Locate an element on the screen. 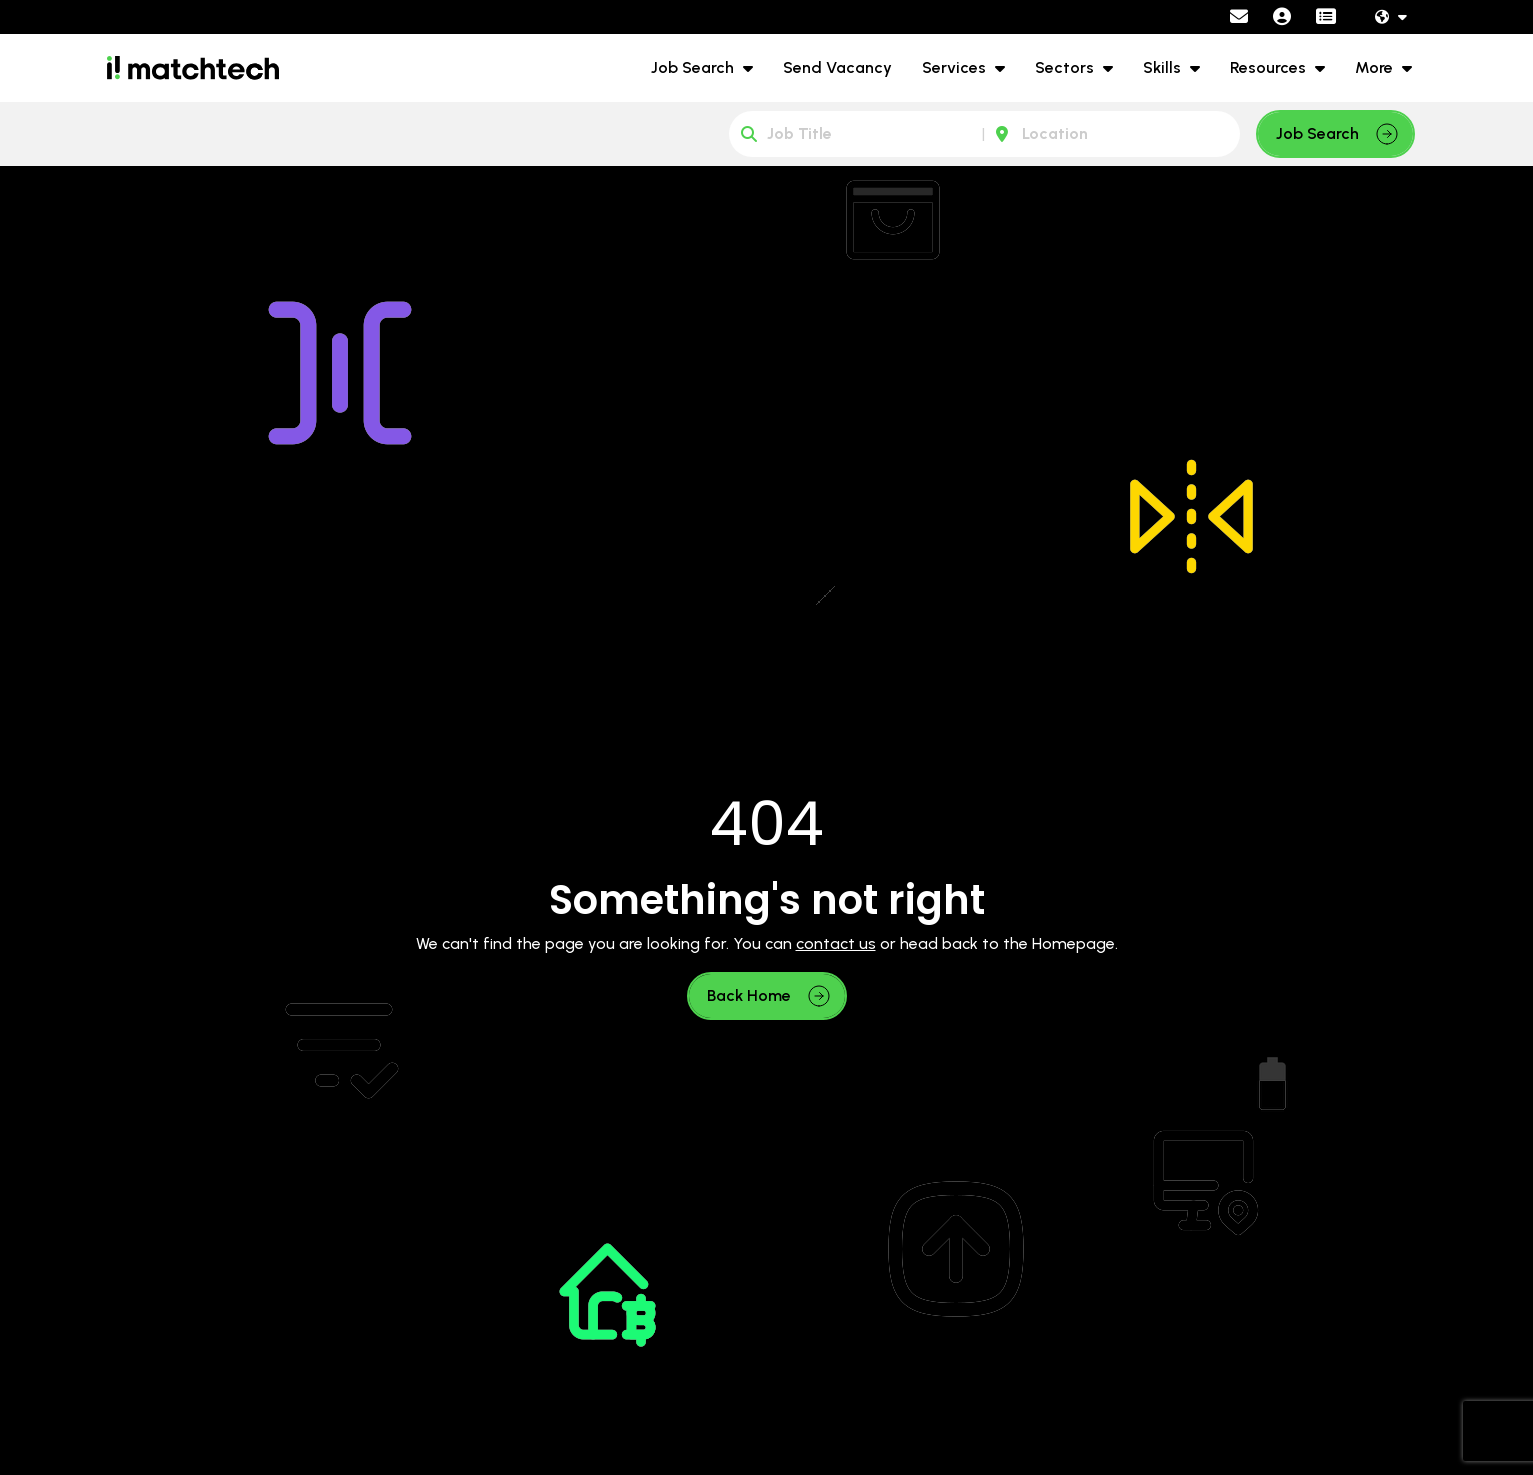 This screenshot has height=1475, width=1533. submit feedback or report an issue is located at coordinates (865, 556).